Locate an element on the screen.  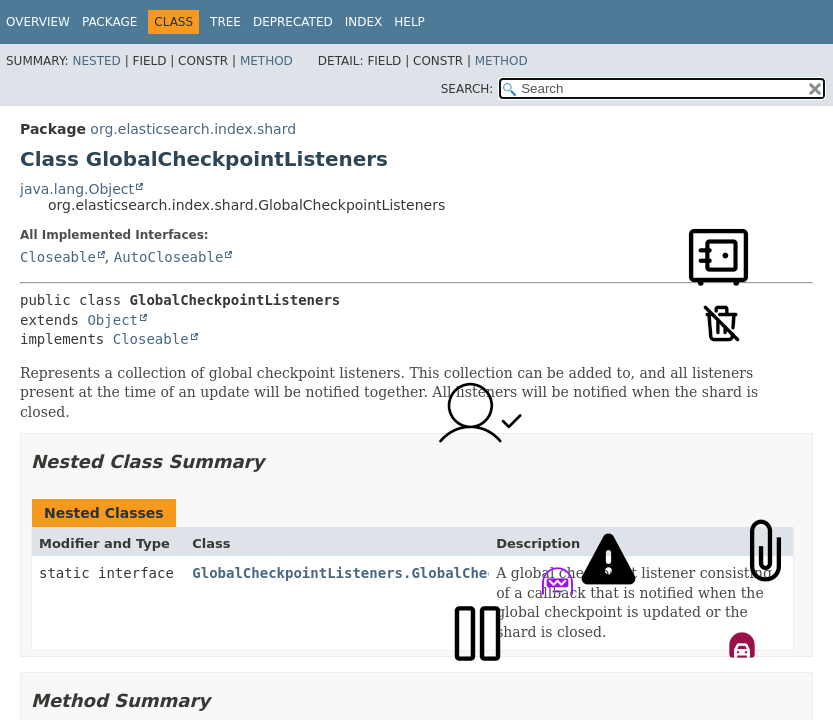
delete function is disabled or unavailable is located at coordinates (721, 323).